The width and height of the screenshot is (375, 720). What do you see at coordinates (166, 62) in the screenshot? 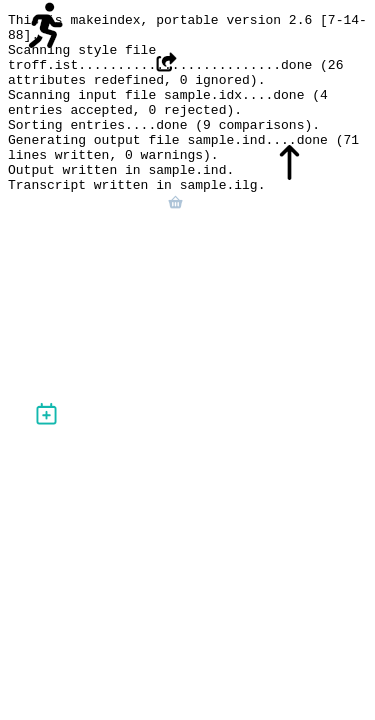
I see `share content to another app or platform` at bounding box center [166, 62].